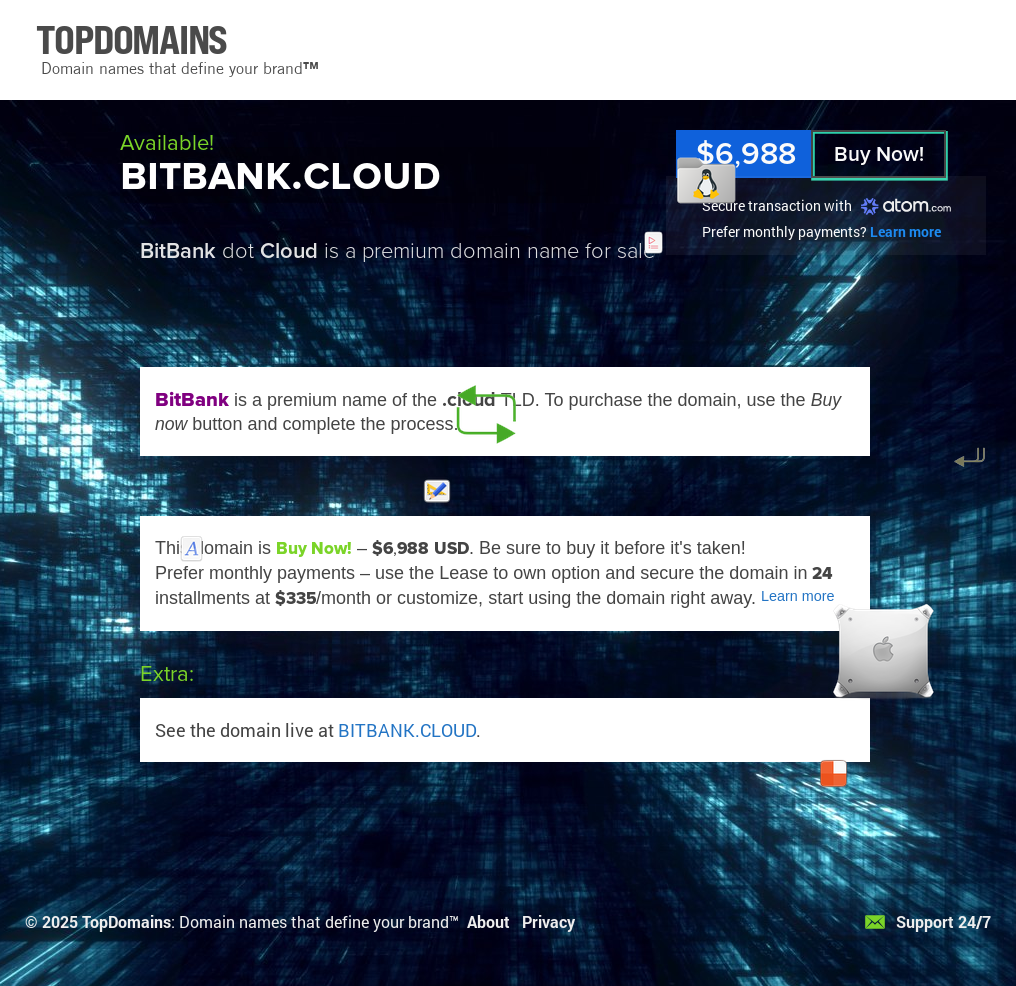 The height and width of the screenshot is (986, 1016). What do you see at coordinates (883, 649) in the screenshot?
I see `indicates a power mac g4 quicksilver device` at bounding box center [883, 649].